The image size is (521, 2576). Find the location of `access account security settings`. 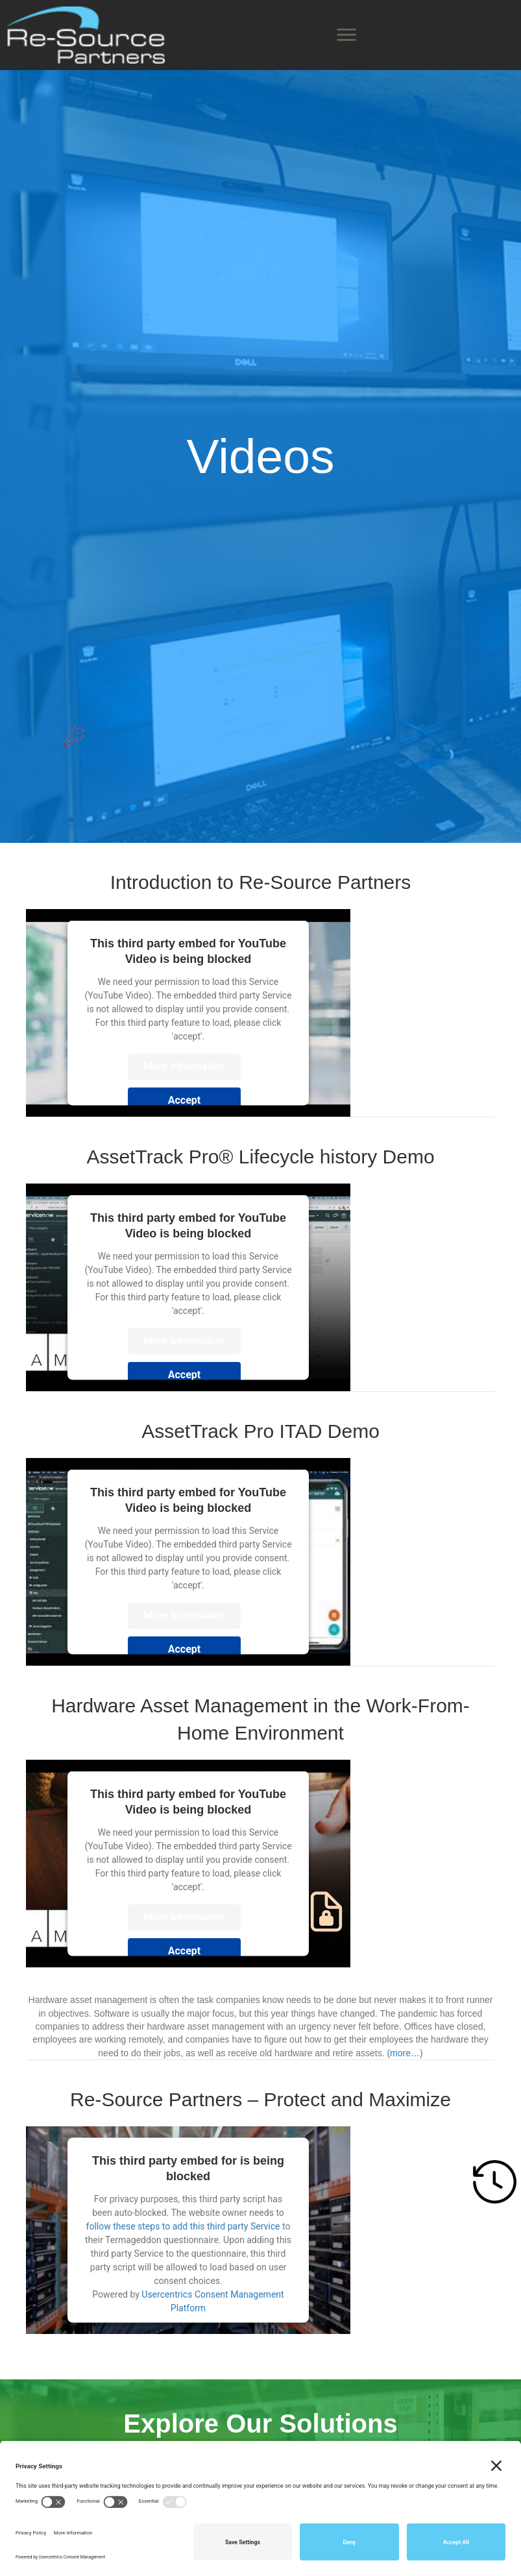

access account security settings is located at coordinates (74, 736).